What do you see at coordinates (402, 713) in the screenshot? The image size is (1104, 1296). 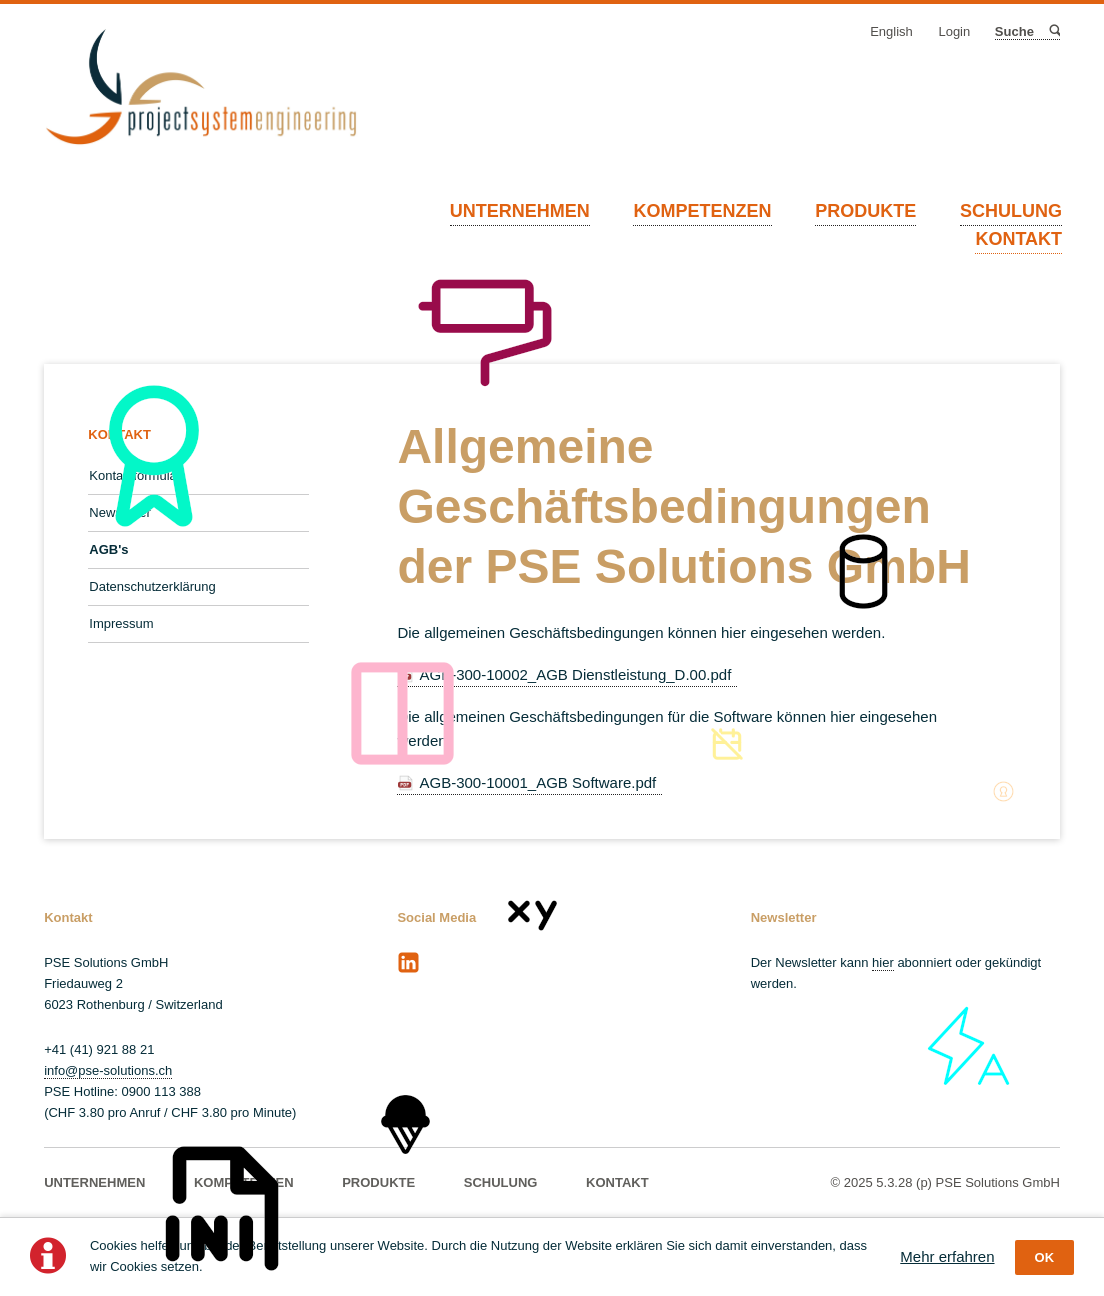 I see `switch to two-column layout` at bounding box center [402, 713].